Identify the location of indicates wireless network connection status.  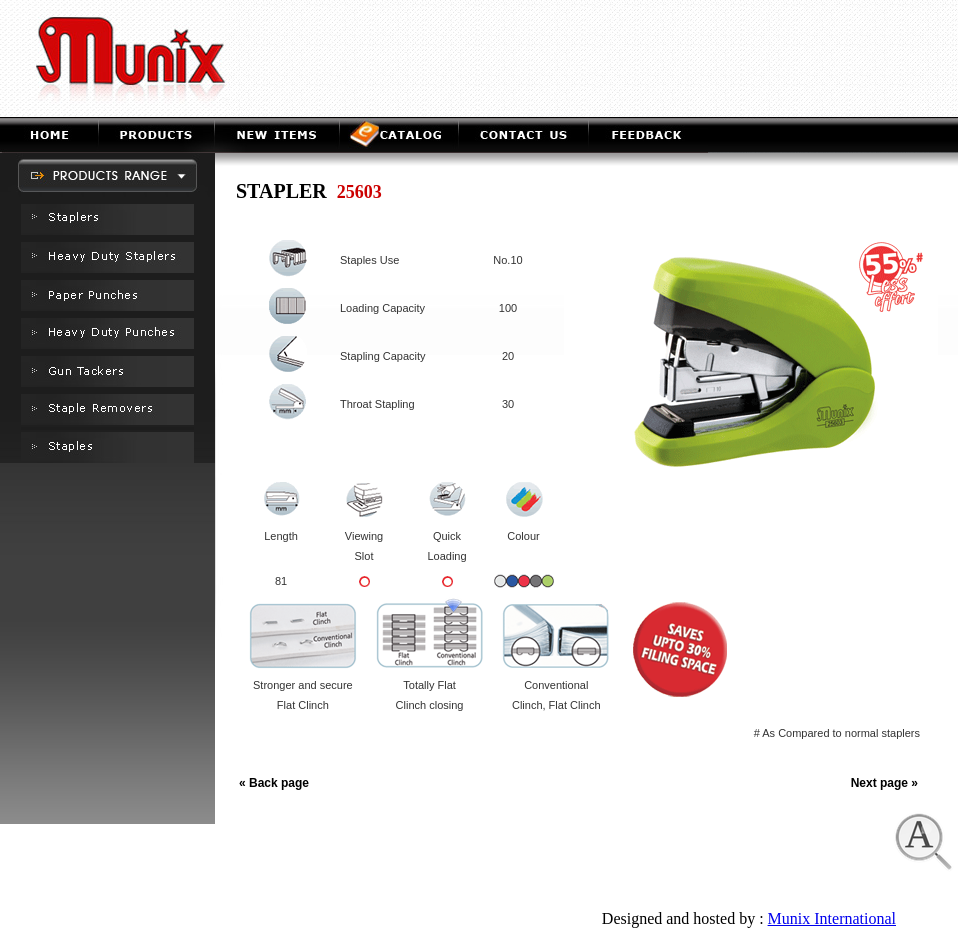
(453, 605).